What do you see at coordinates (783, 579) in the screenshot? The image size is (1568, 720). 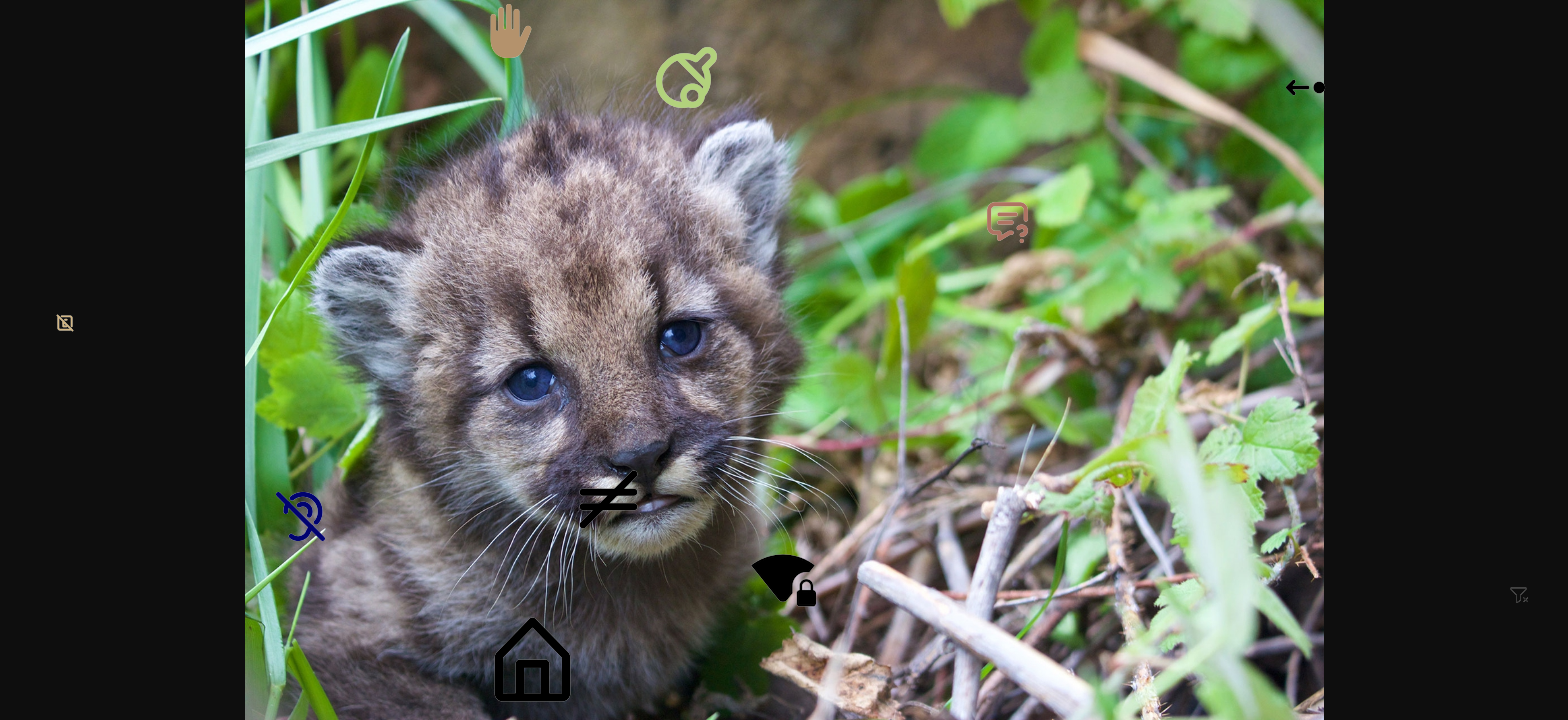 I see `indicates a secure wifi connection at full signal strength` at bounding box center [783, 579].